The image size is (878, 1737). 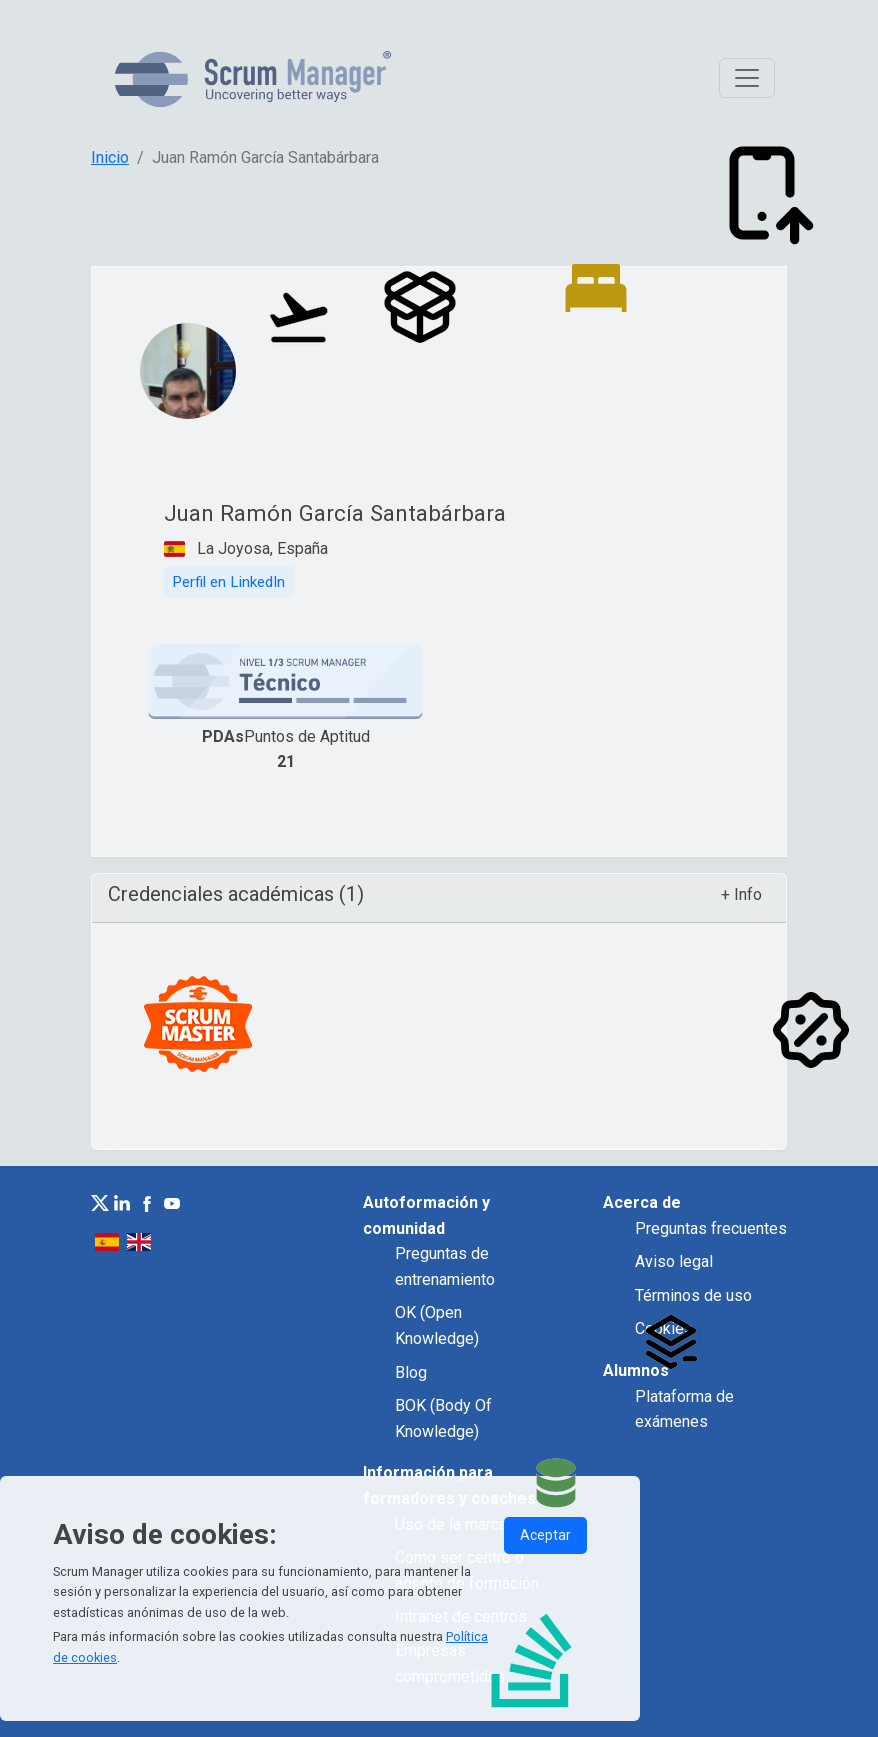 What do you see at coordinates (420, 307) in the screenshot?
I see `view package contents` at bounding box center [420, 307].